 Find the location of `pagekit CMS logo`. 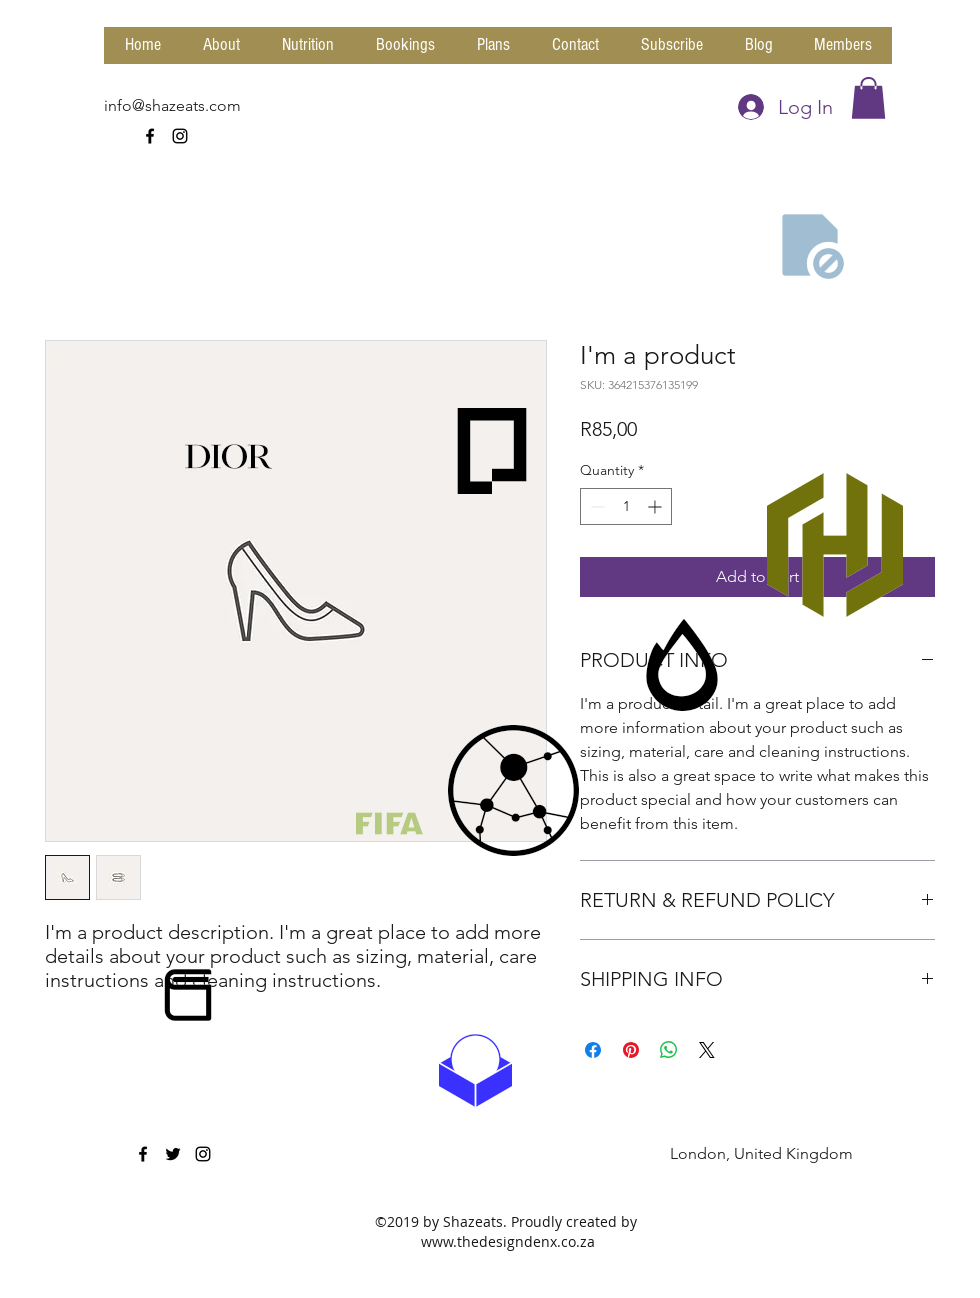

pagekit CMS logo is located at coordinates (492, 451).